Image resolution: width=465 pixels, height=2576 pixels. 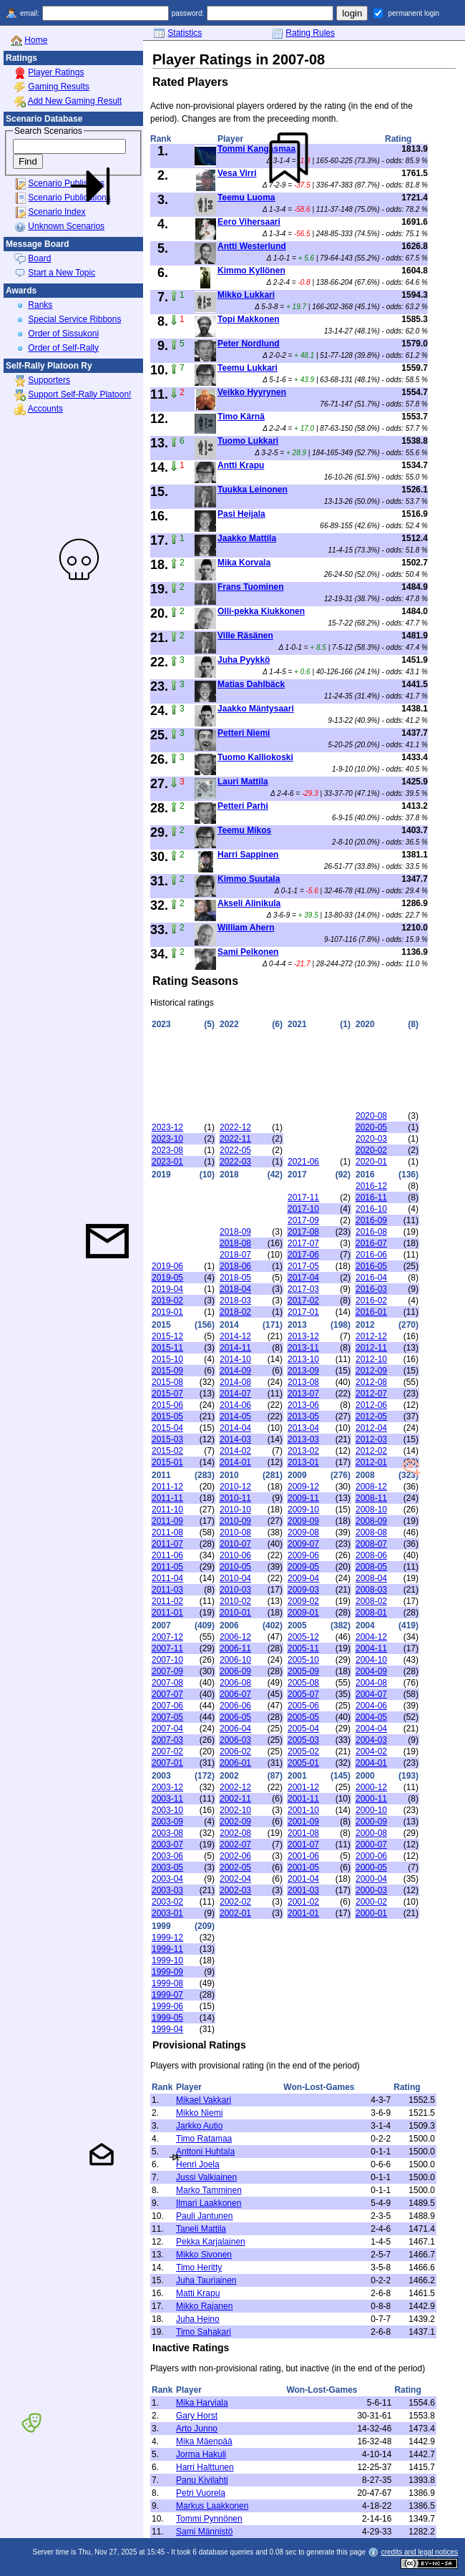 I want to click on open your email inbox, so click(x=107, y=1241).